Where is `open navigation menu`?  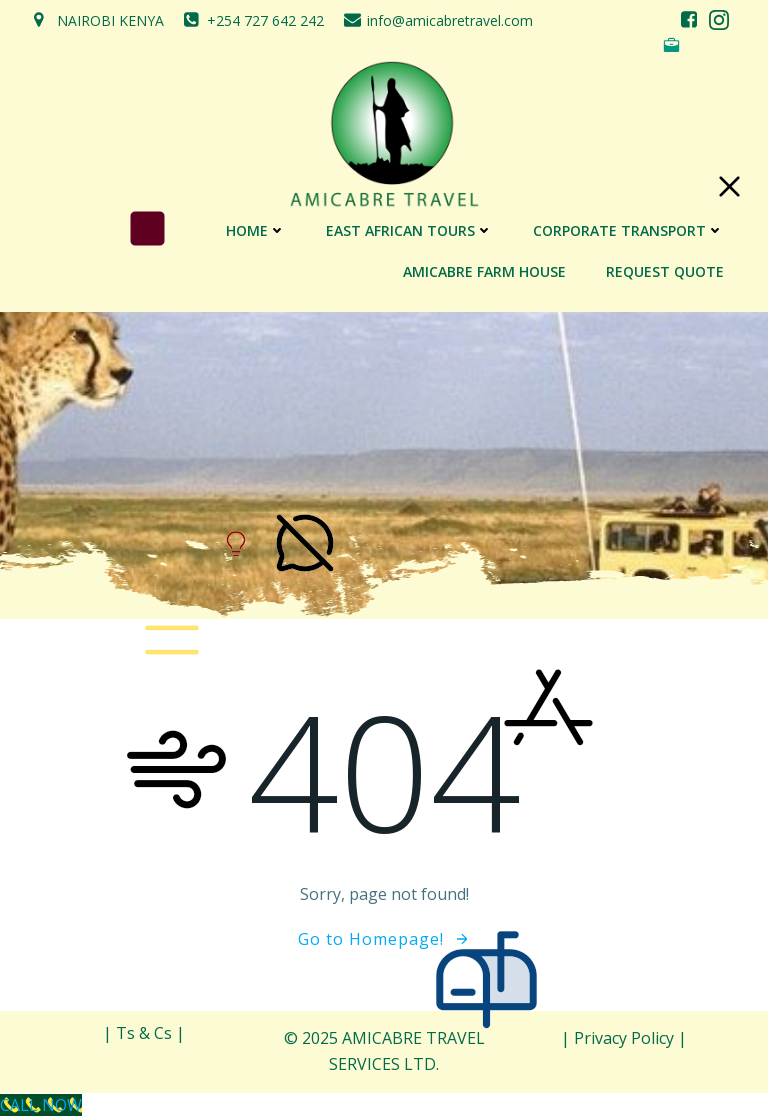
open navigation menu is located at coordinates (172, 640).